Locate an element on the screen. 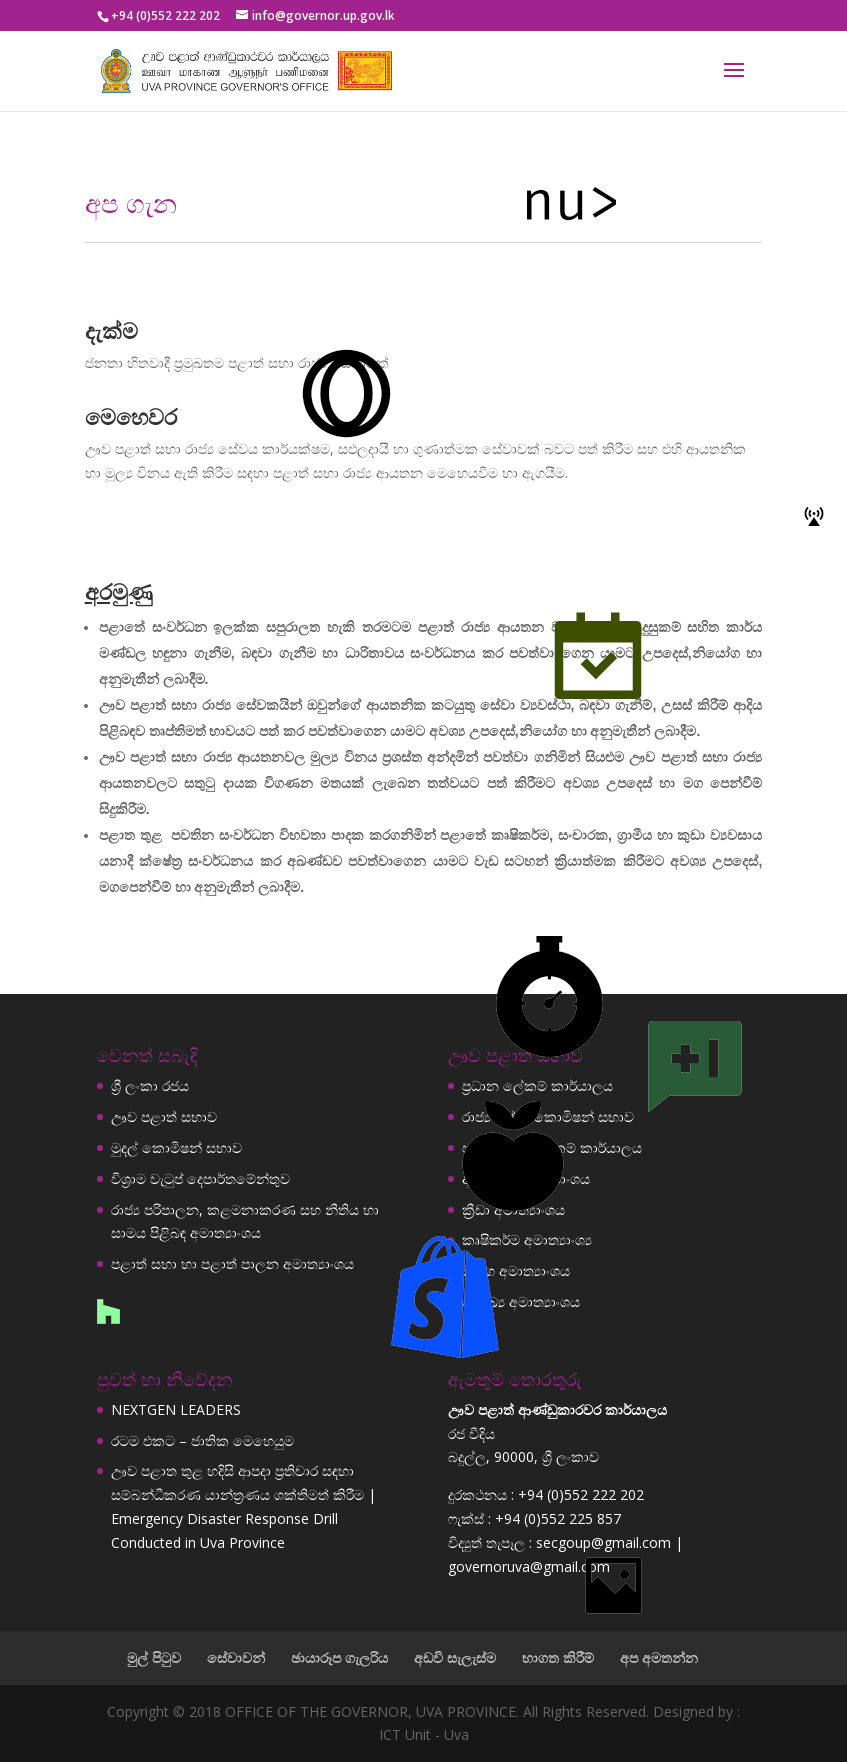  franprix grocery store app or website is located at coordinates (513, 1156).